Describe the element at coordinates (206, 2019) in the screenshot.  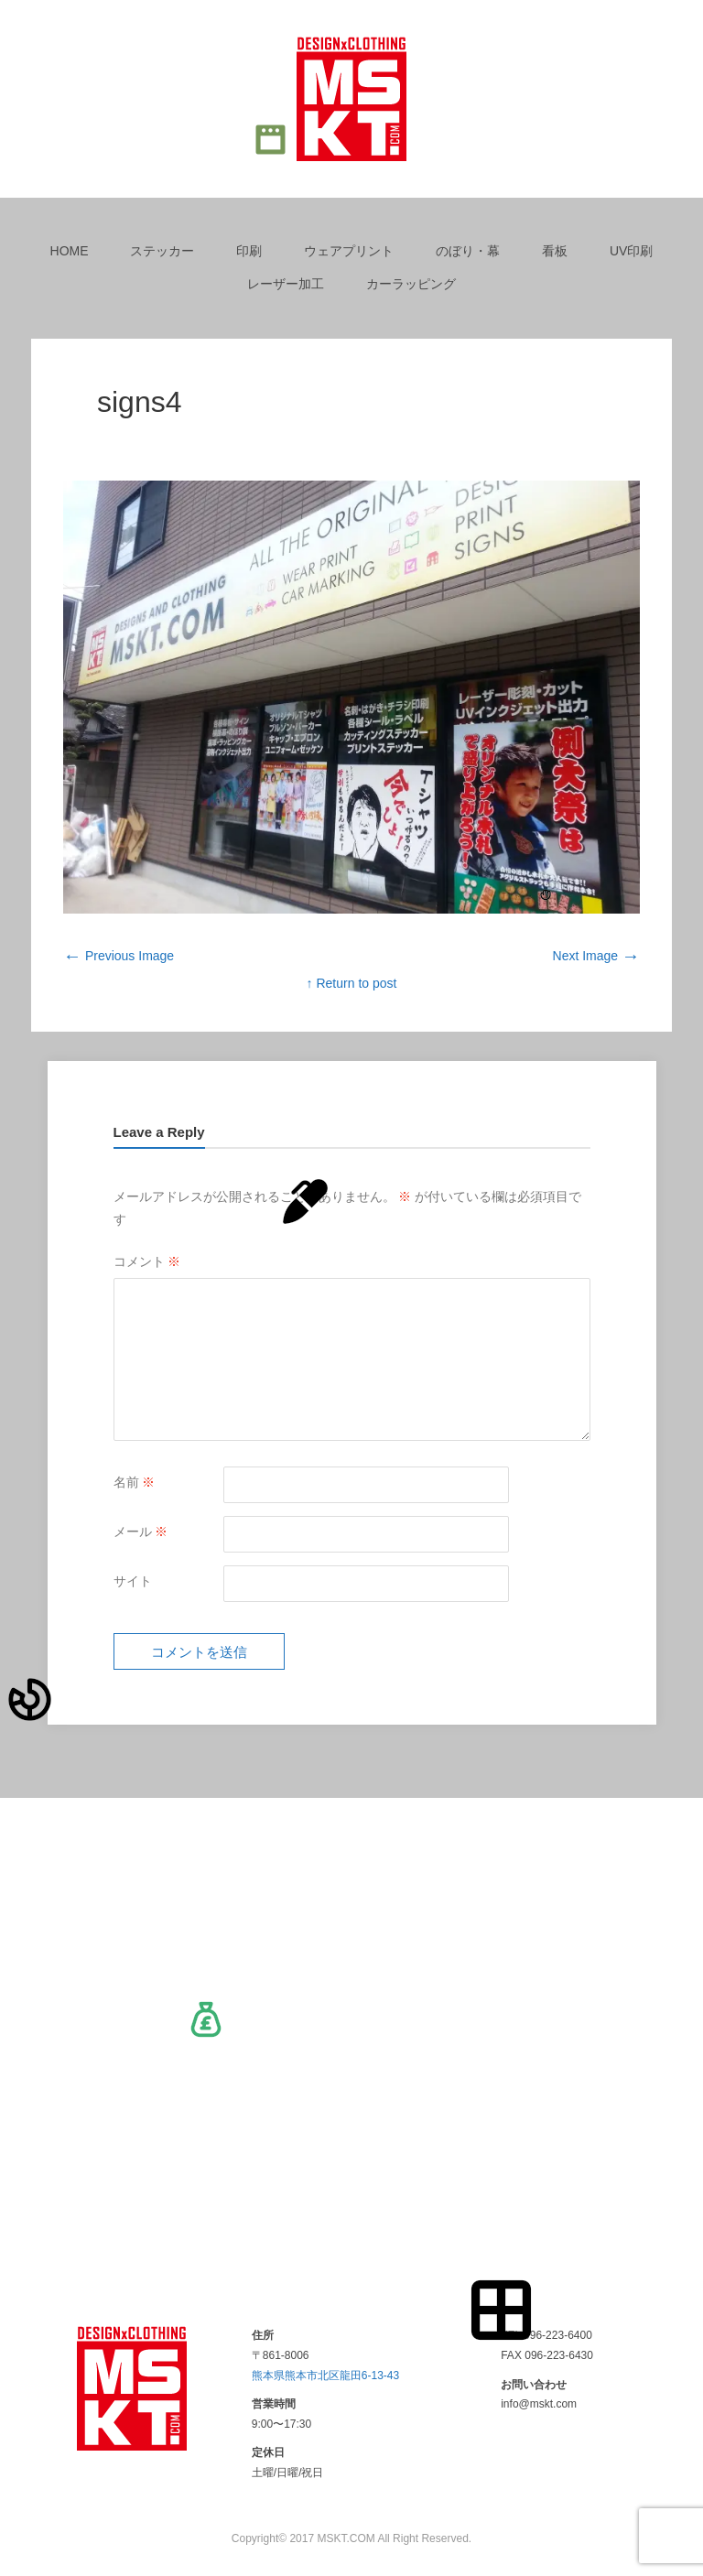
I see `view tax payment in pounds` at that location.